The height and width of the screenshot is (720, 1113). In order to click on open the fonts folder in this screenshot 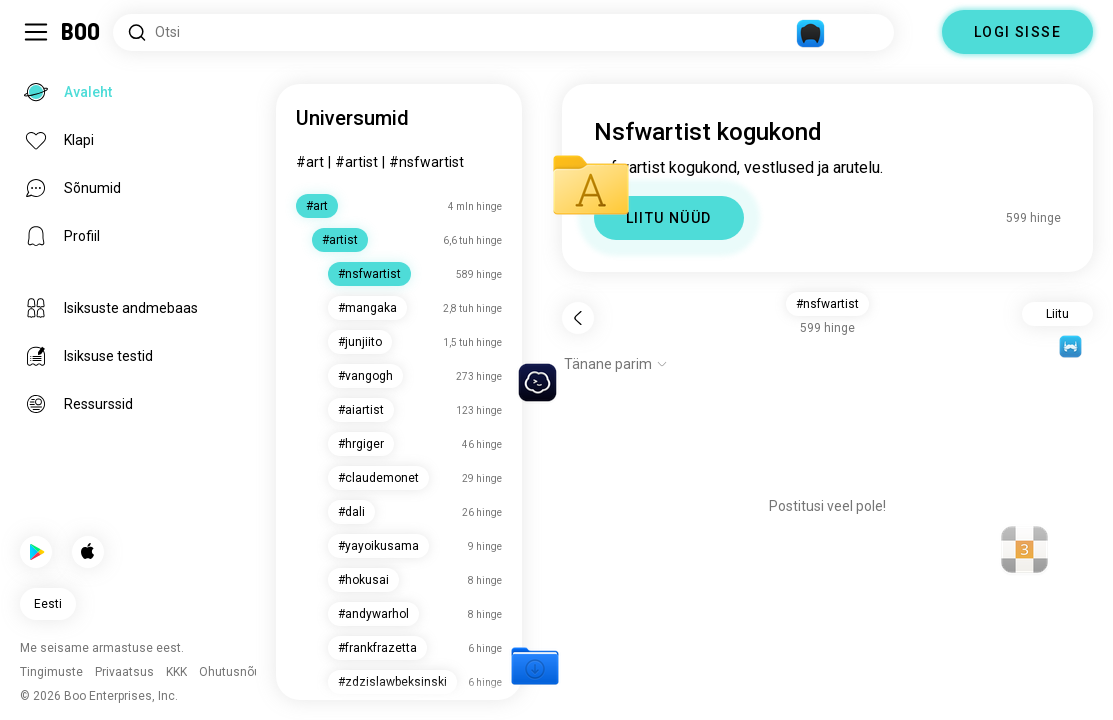, I will do `click(591, 187)`.